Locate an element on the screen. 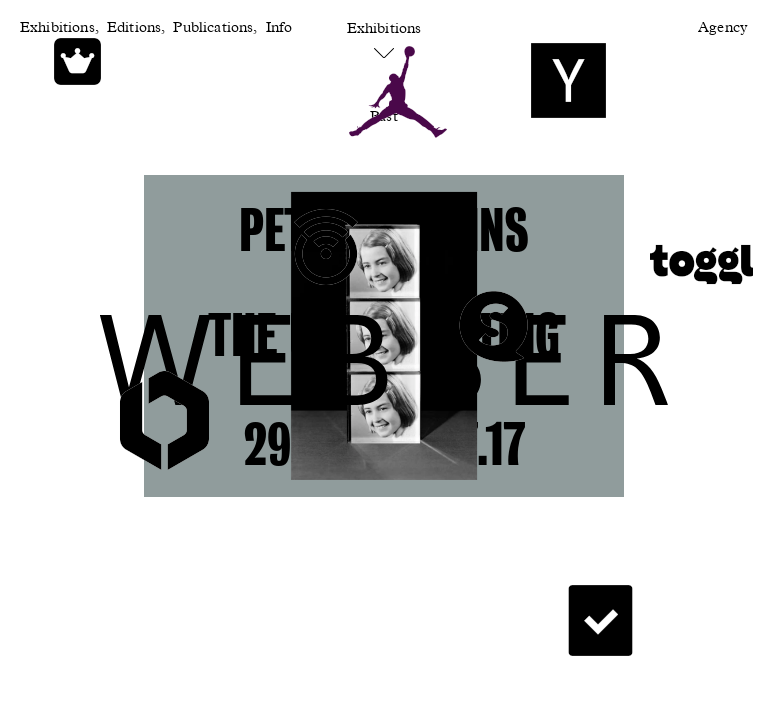  mark task as complete is located at coordinates (600, 620).